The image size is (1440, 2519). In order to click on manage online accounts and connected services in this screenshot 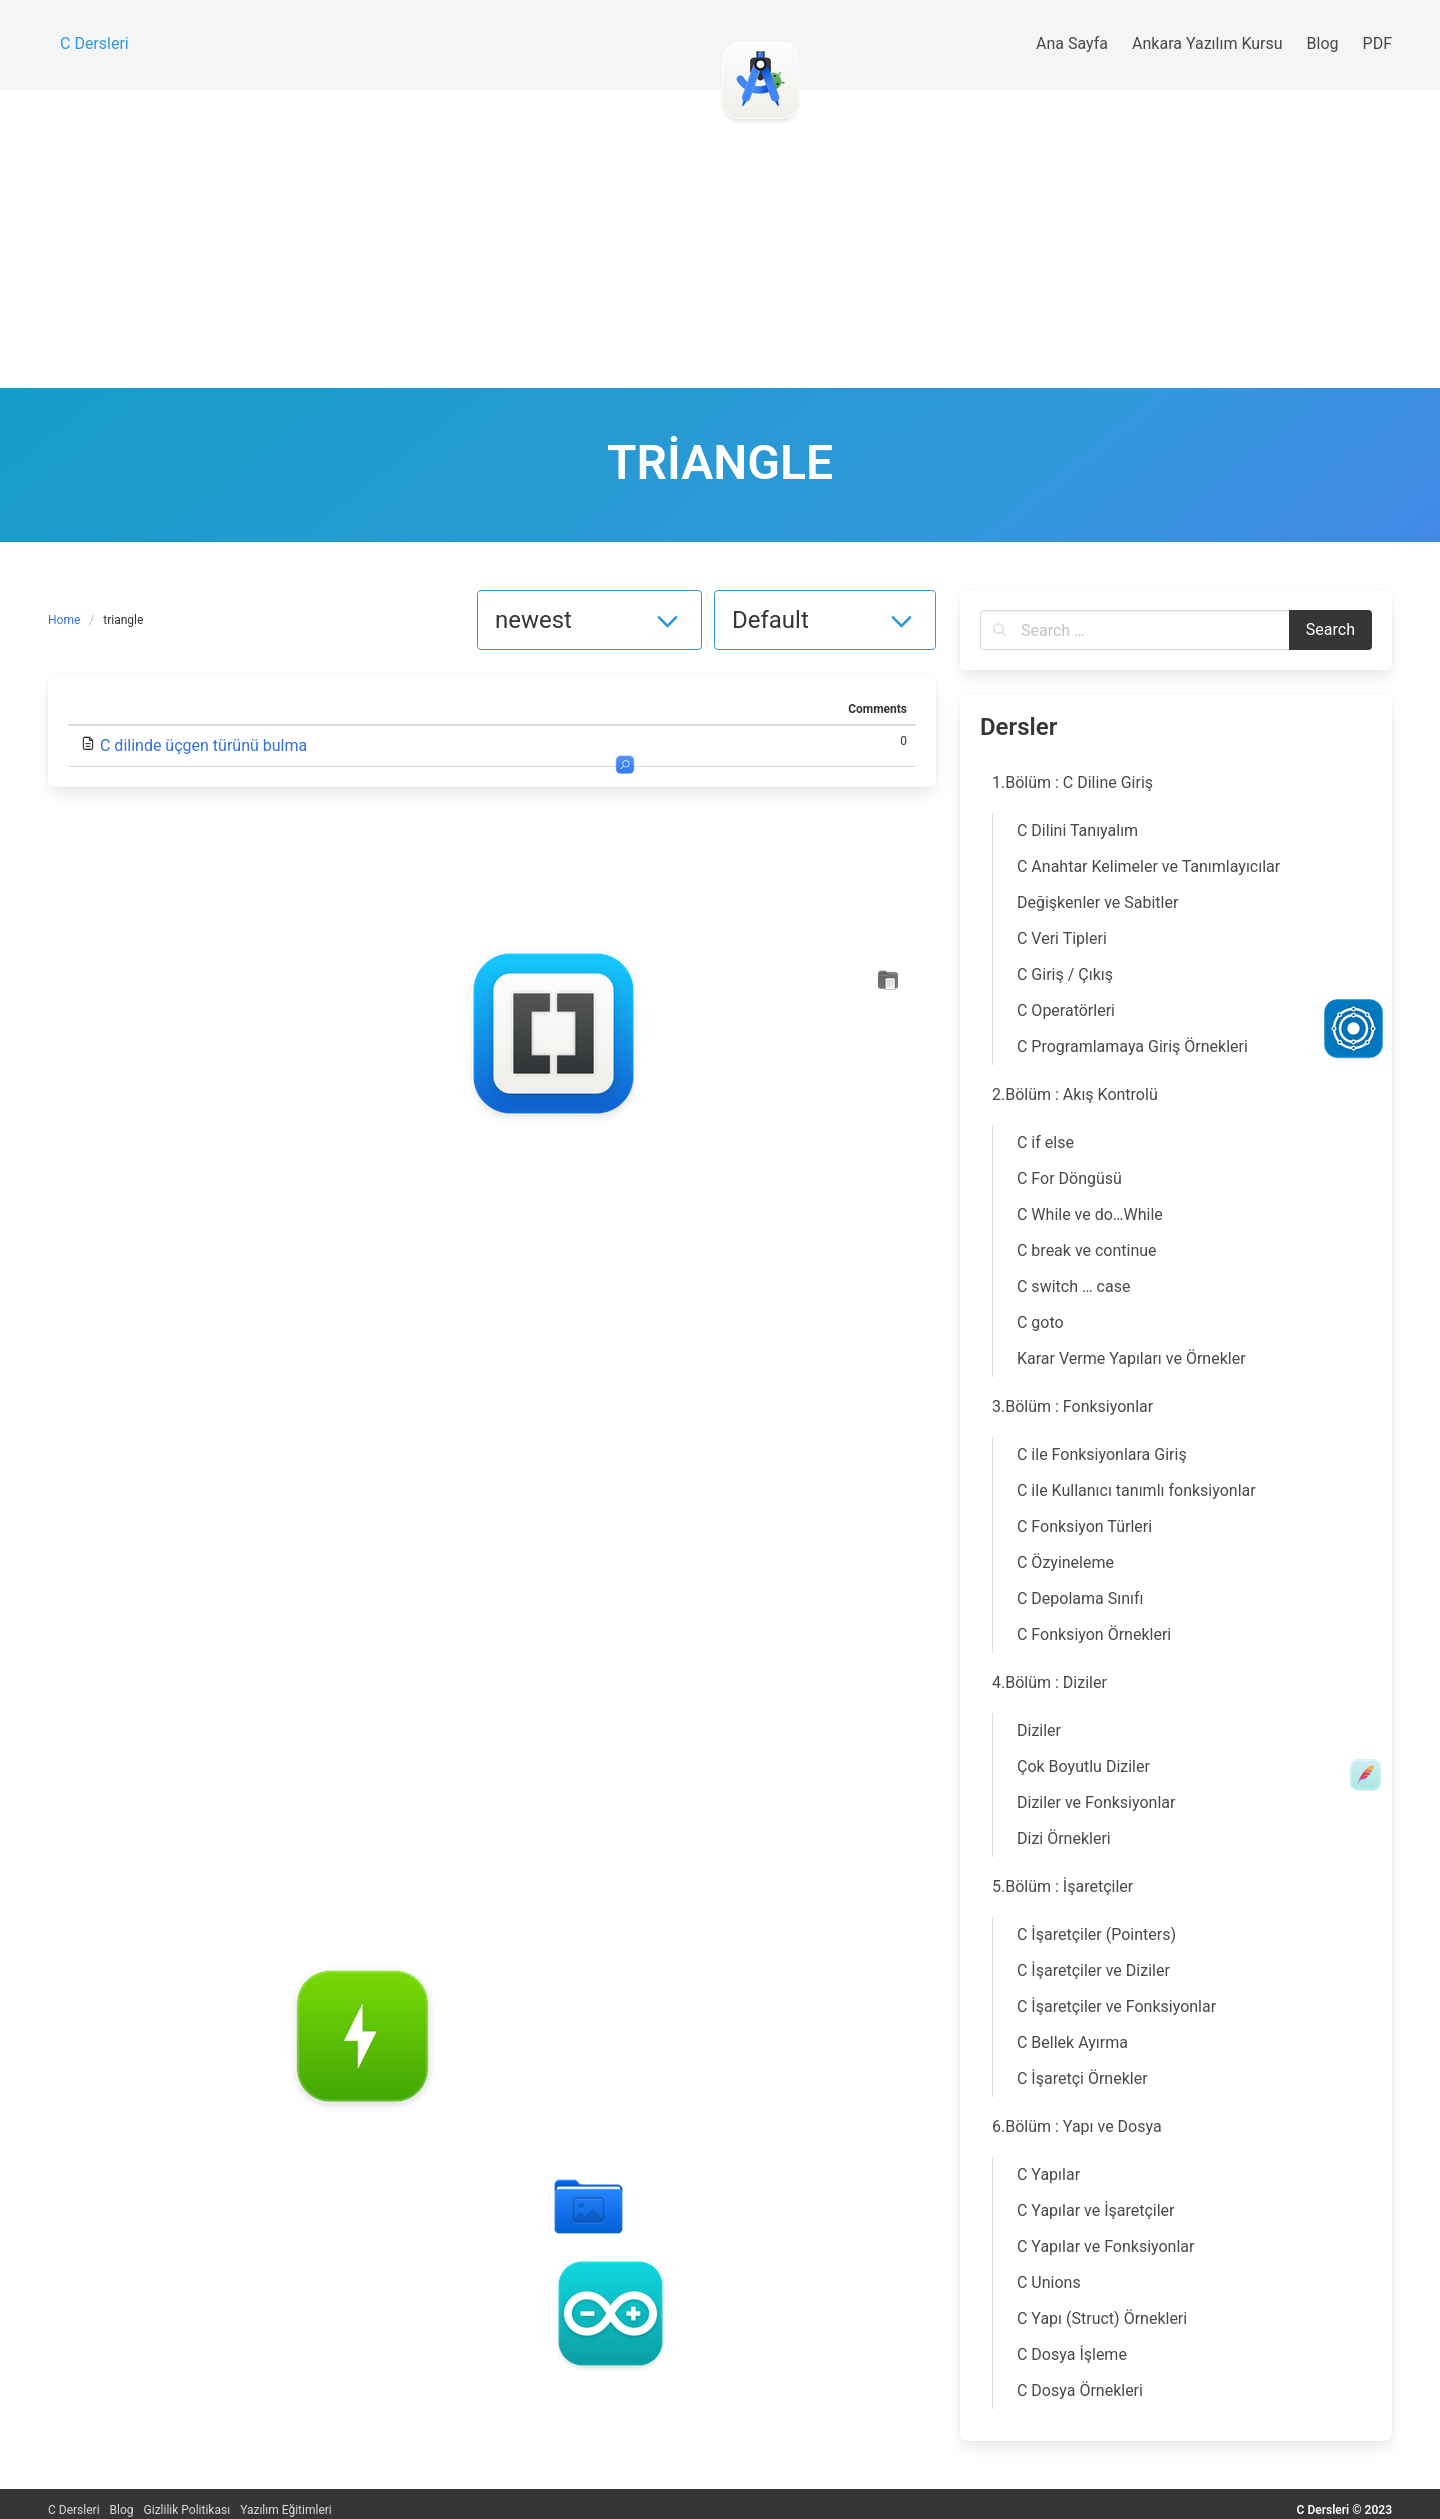, I will do `click(157, 298)`.